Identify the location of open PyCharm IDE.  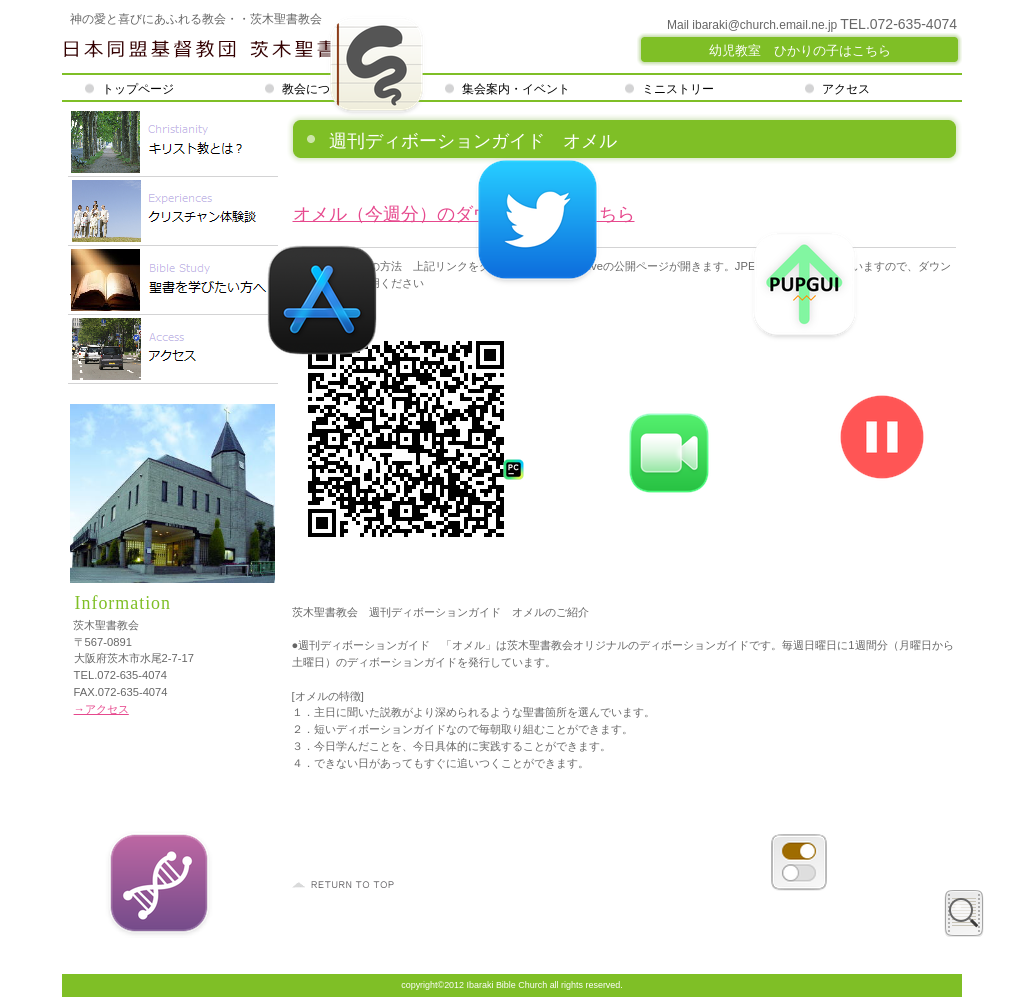
(513, 469).